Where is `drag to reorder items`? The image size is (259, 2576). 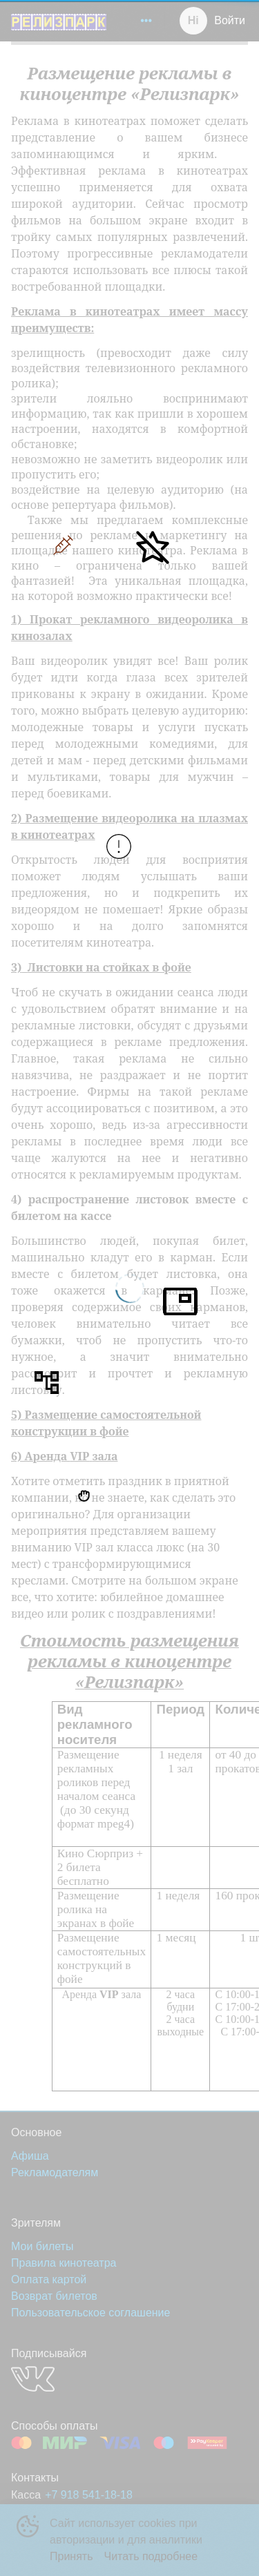
drag to reorder items is located at coordinates (84, 1494).